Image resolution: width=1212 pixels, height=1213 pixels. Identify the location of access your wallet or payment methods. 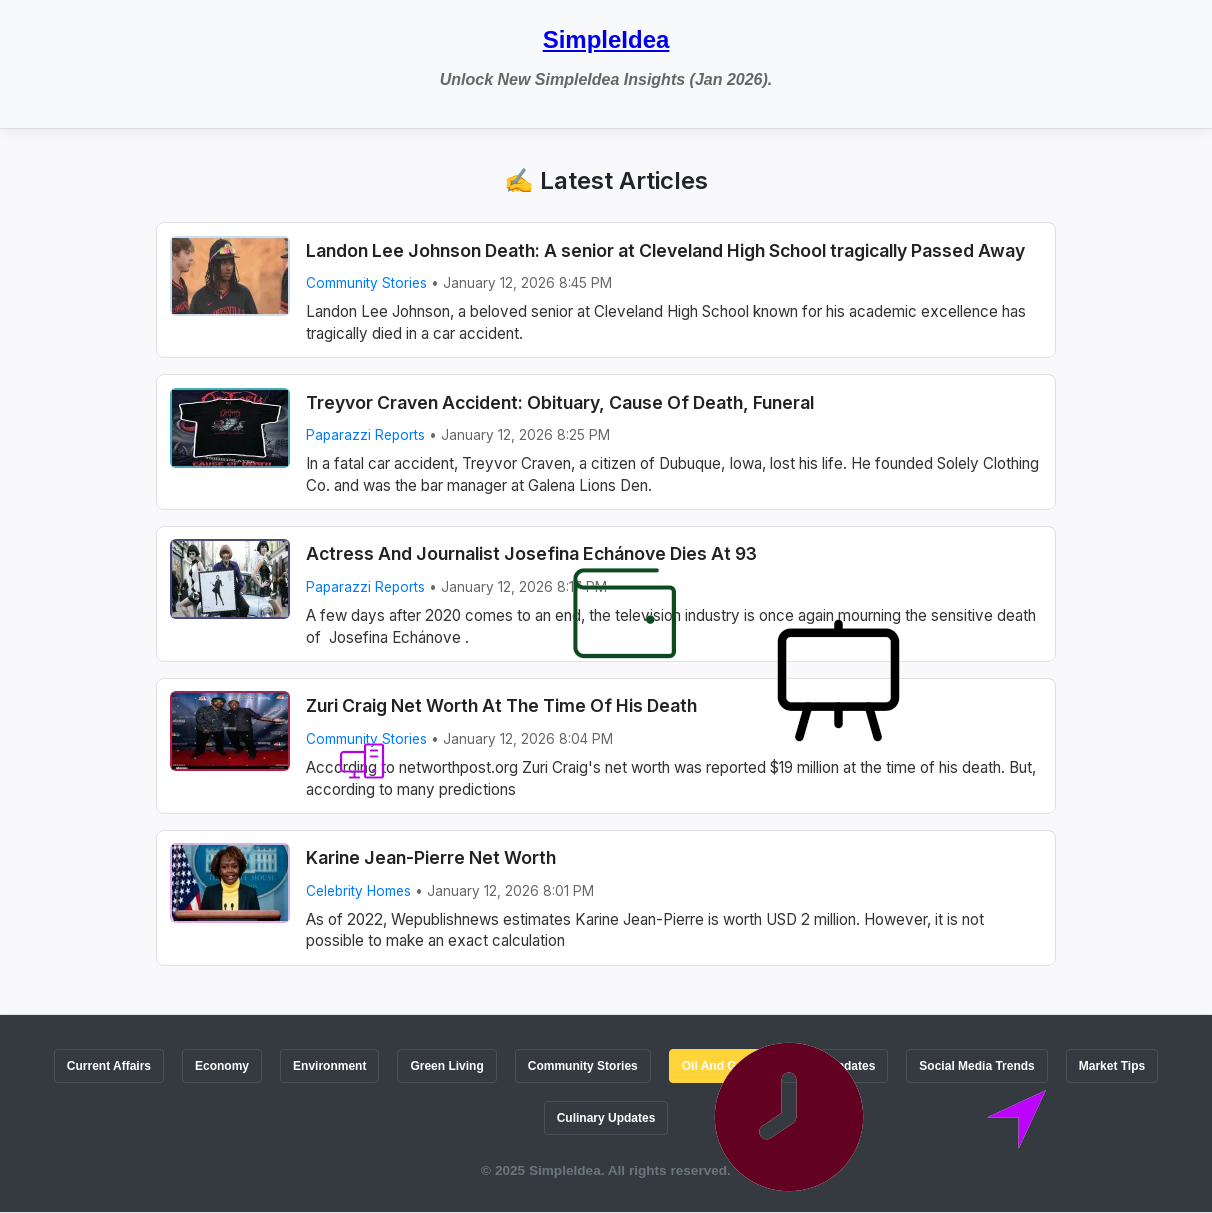
(622, 617).